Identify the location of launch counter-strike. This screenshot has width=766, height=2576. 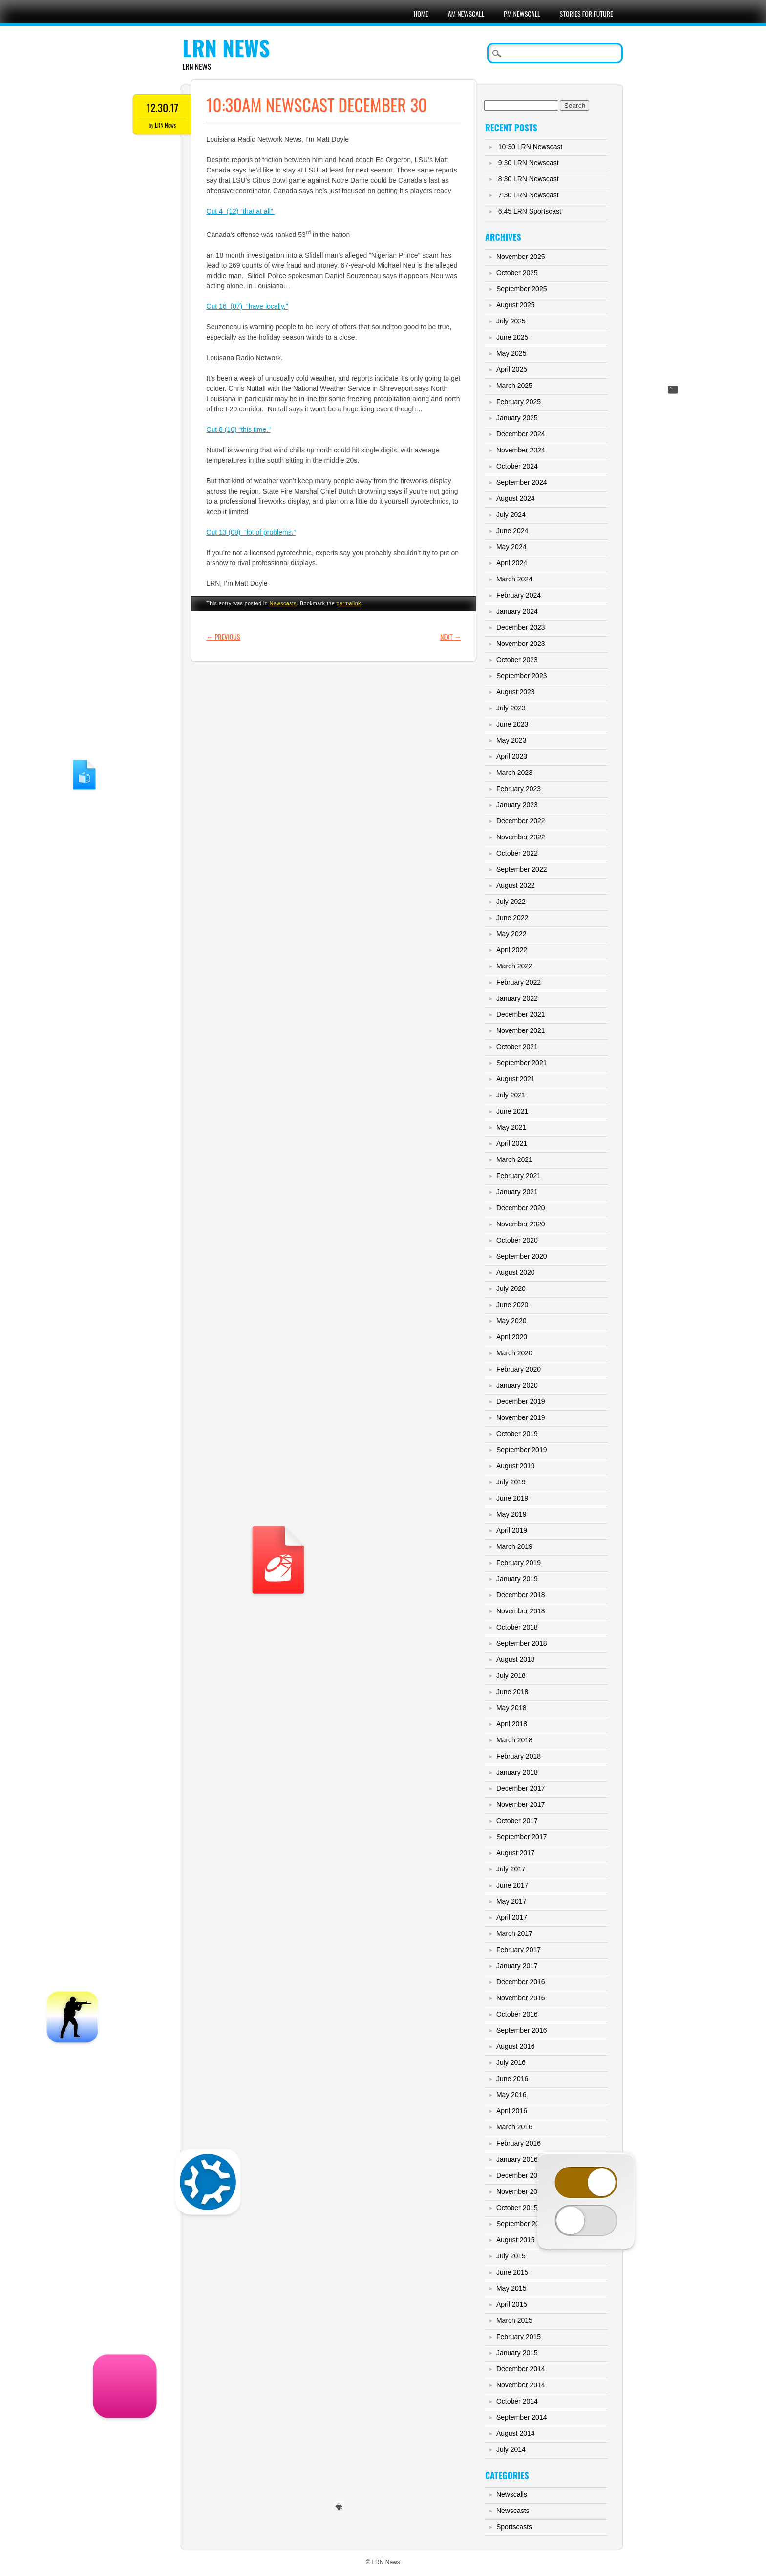
(72, 2017).